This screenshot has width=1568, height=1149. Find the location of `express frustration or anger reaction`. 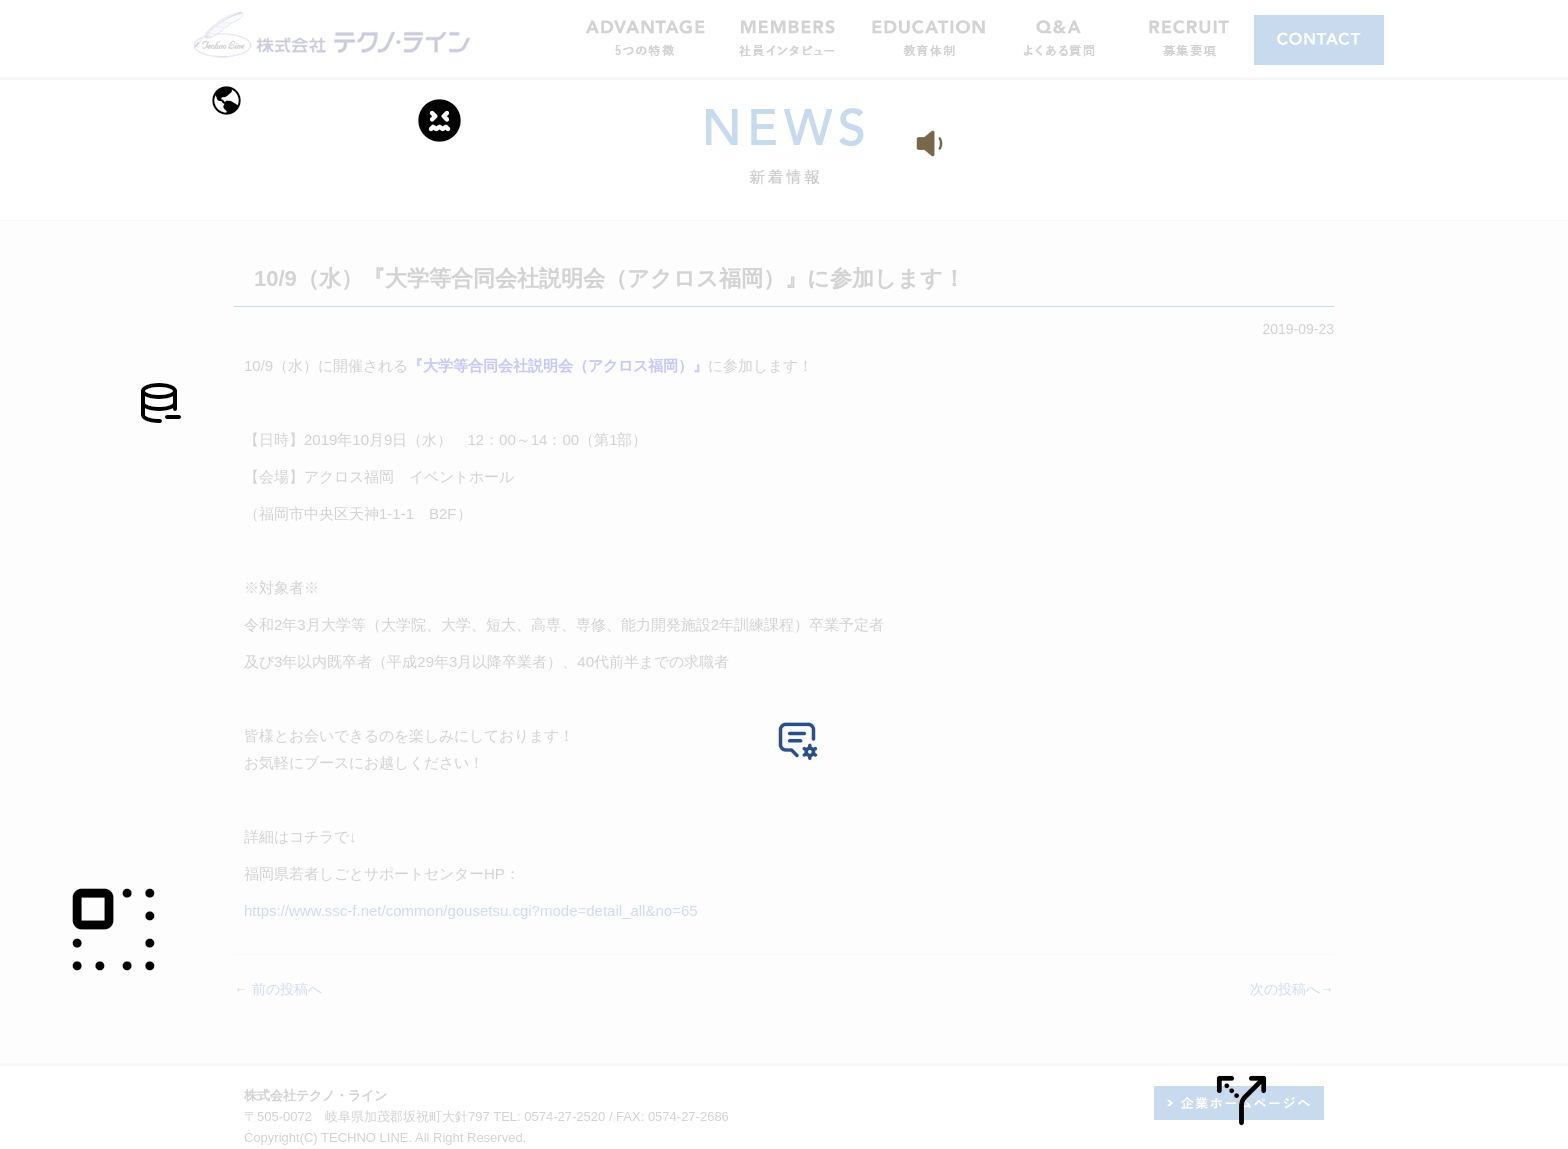

express frustration or anger reaction is located at coordinates (439, 120).